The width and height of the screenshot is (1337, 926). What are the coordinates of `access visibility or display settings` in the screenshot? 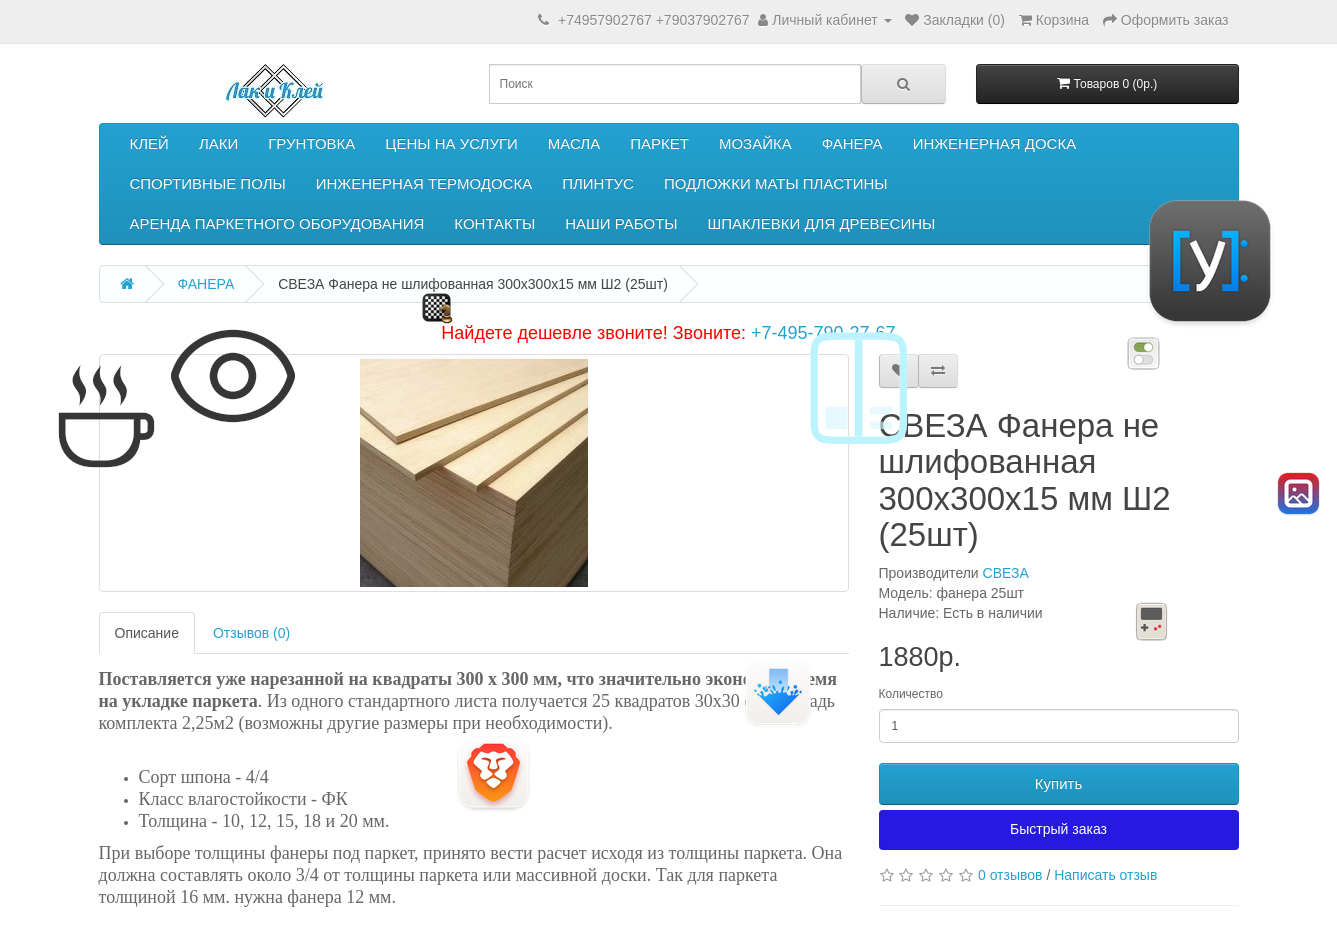 It's located at (233, 376).